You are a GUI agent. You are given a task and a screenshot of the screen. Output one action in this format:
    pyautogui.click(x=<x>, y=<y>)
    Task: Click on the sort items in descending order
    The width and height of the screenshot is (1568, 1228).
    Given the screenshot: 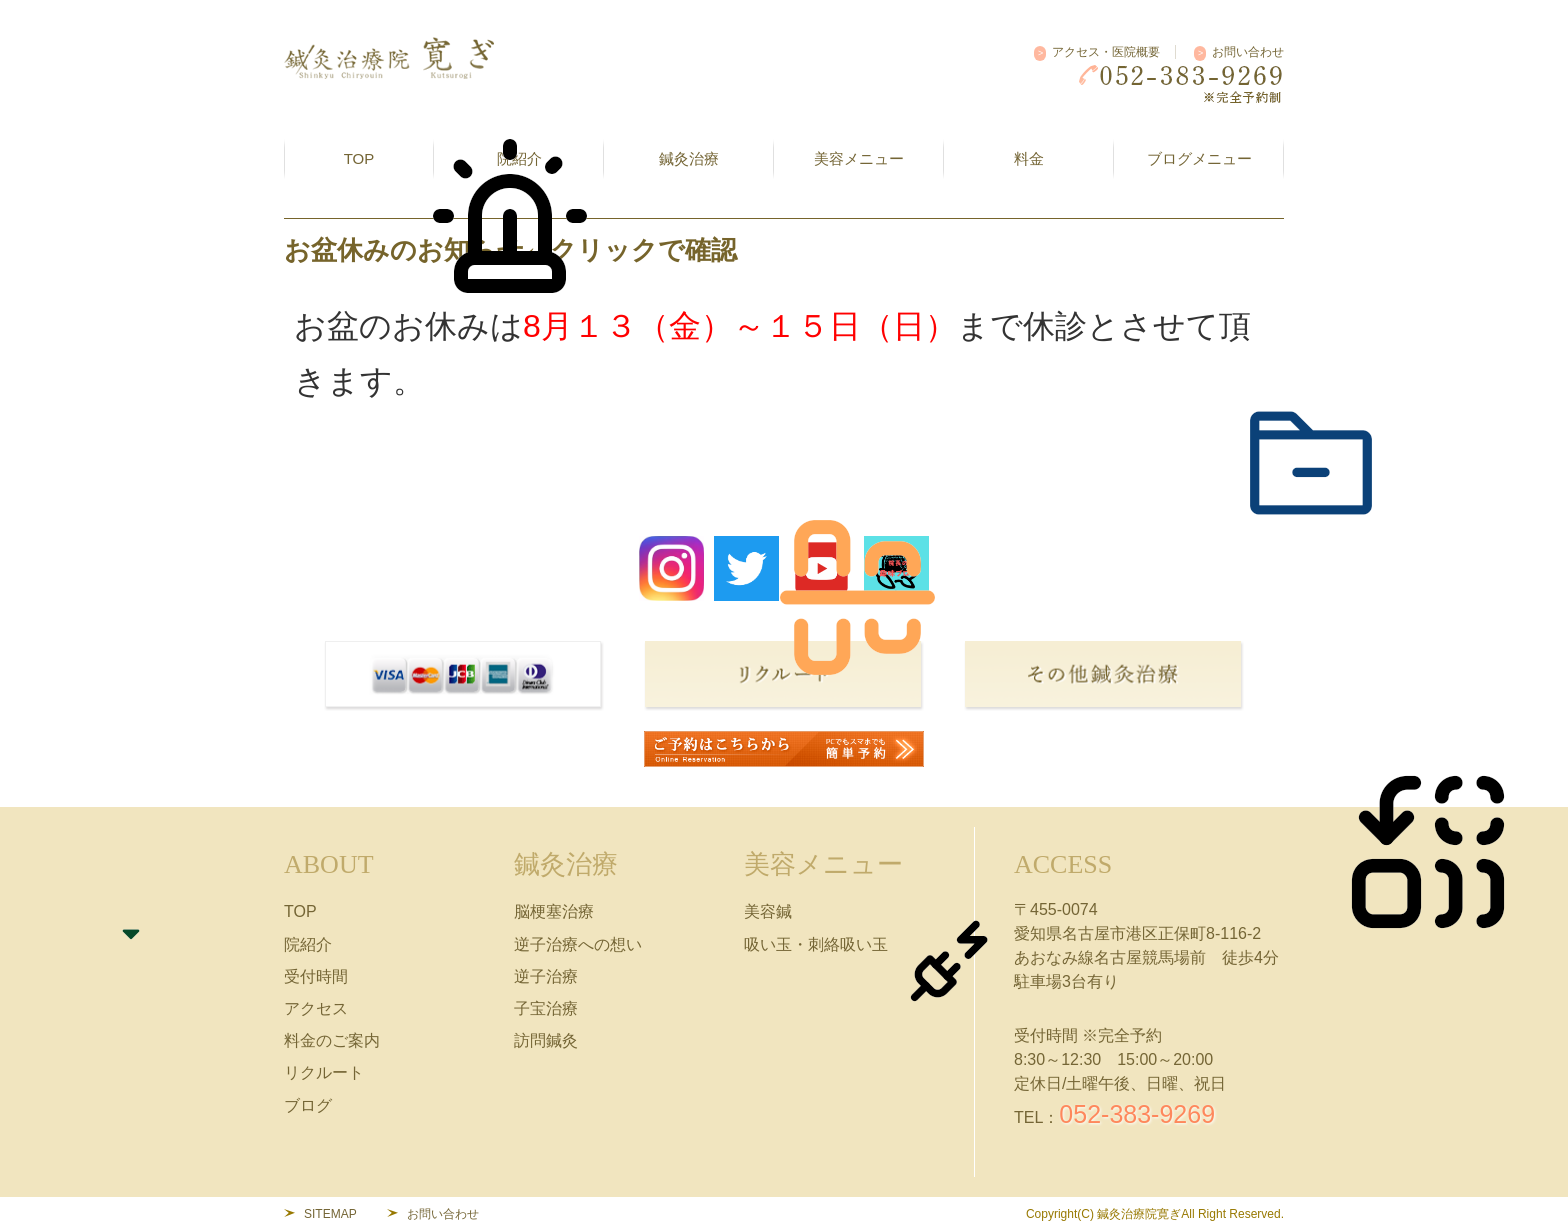 What is the action you would take?
    pyautogui.click(x=131, y=928)
    